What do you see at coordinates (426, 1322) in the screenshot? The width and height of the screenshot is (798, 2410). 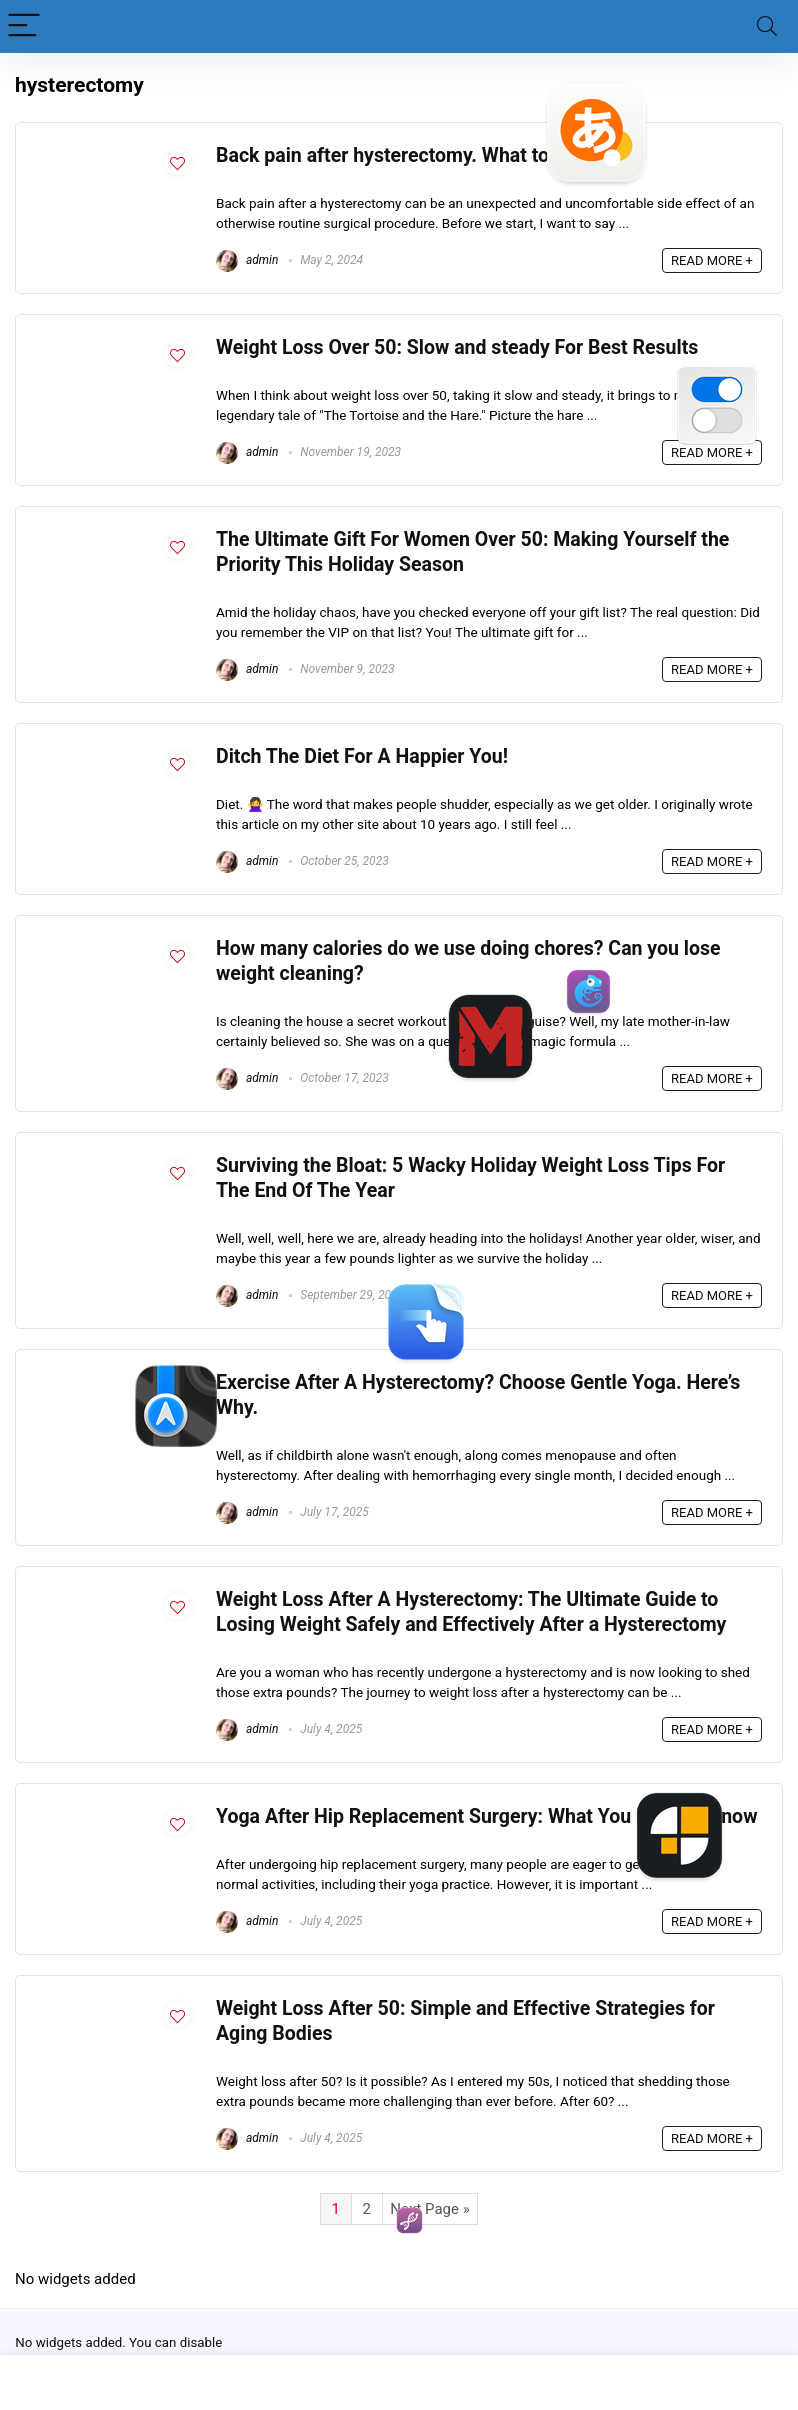 I see `open libinput gestures configuration app` at bounding box center [426, 1322].